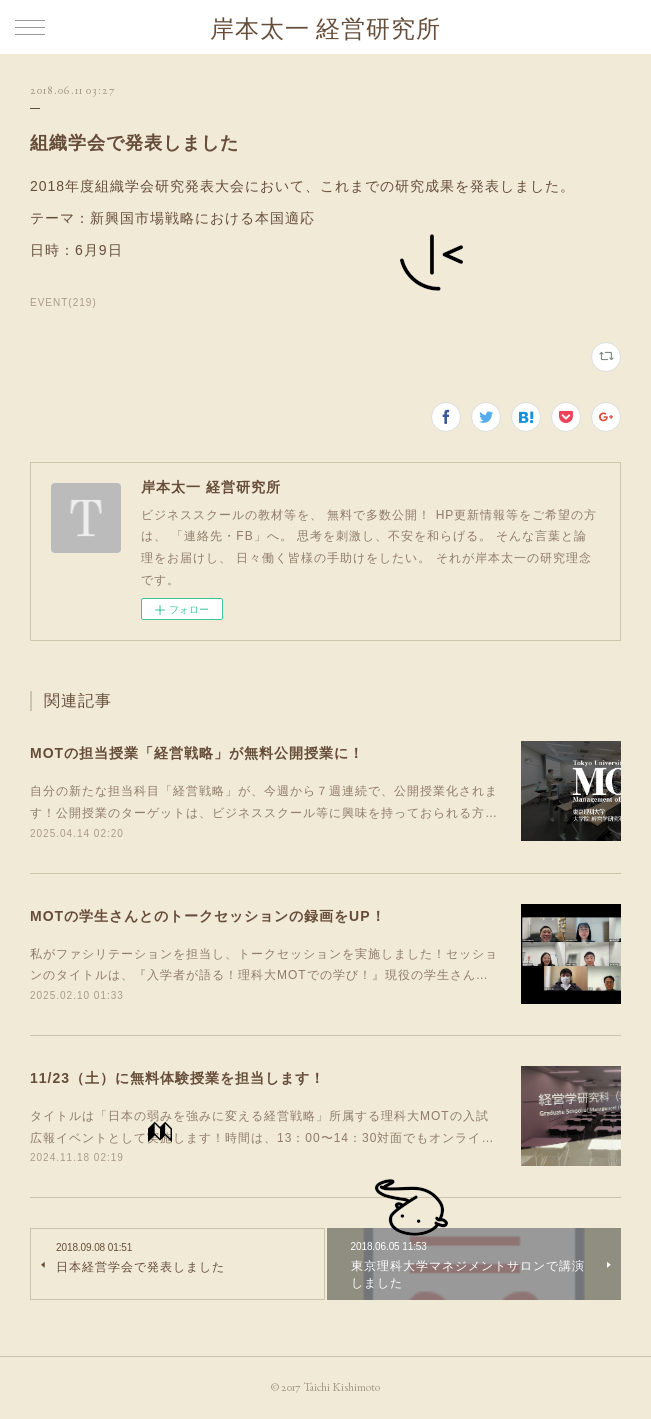 The width and height of the screenshot is (651, 1419). I want to click on support creators on afdian, so click(411, 1207).